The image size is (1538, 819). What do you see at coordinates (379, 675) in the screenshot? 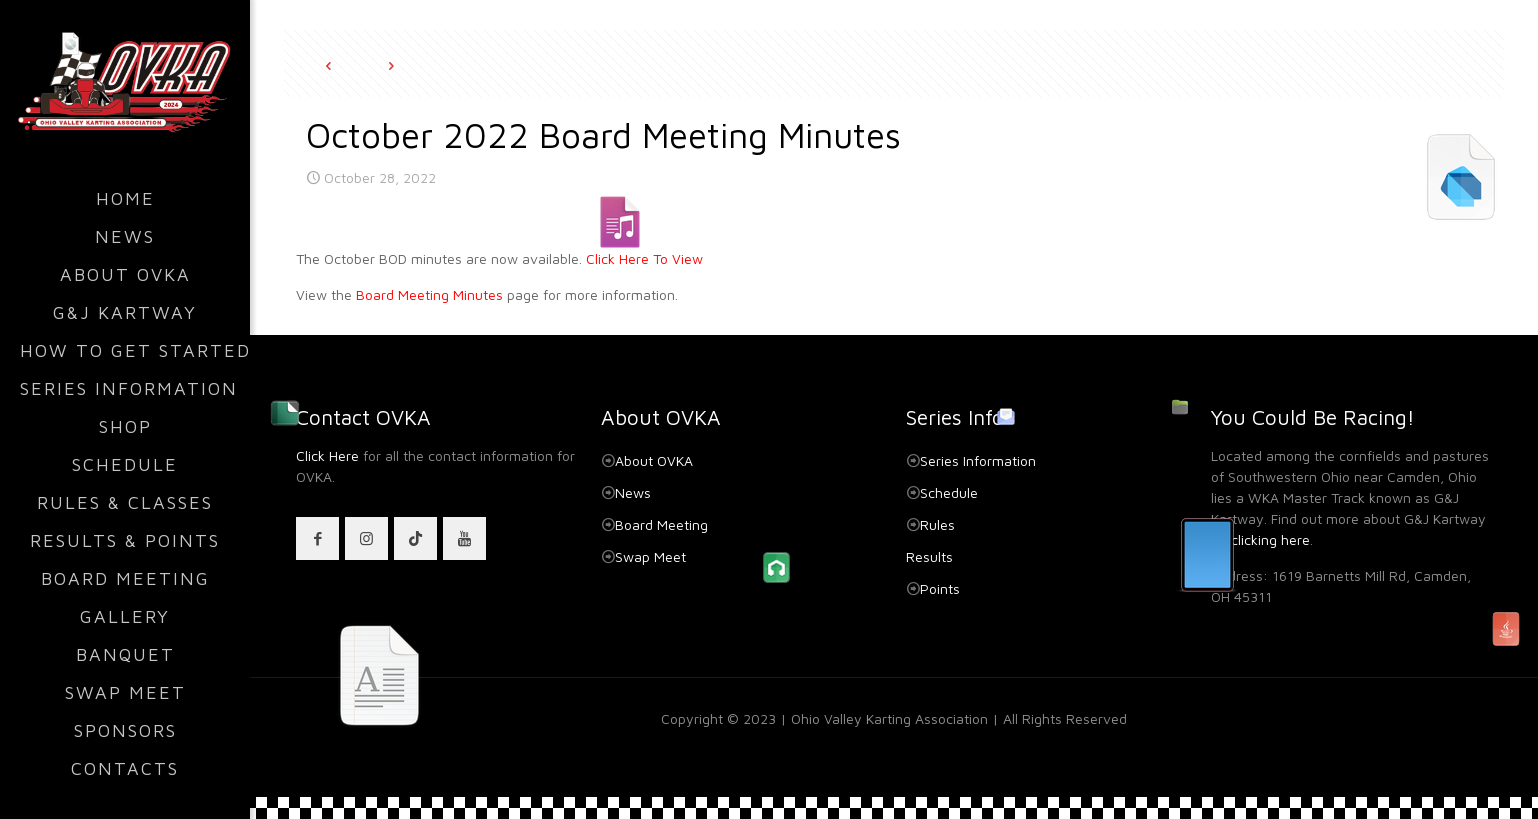
I see `open a rich text format document` at bounding box center [379, 675].